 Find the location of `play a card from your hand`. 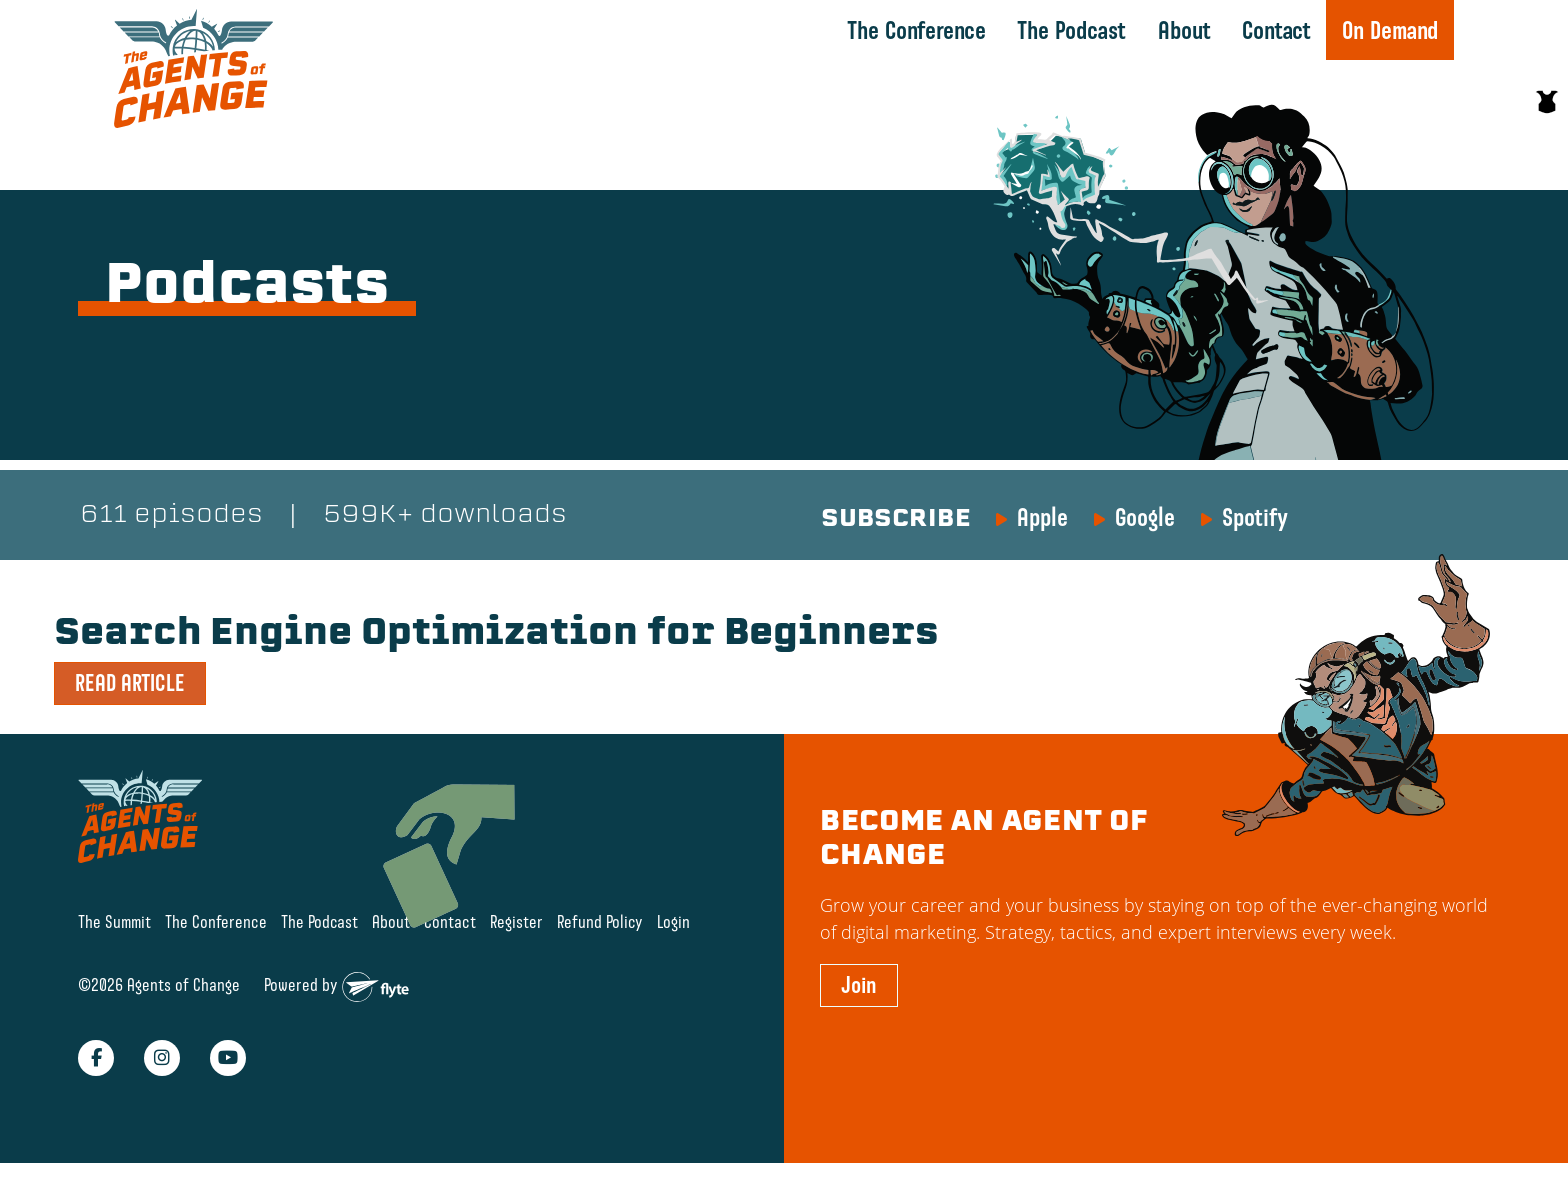

play a card from your hand is located at coordinates (449, 856).